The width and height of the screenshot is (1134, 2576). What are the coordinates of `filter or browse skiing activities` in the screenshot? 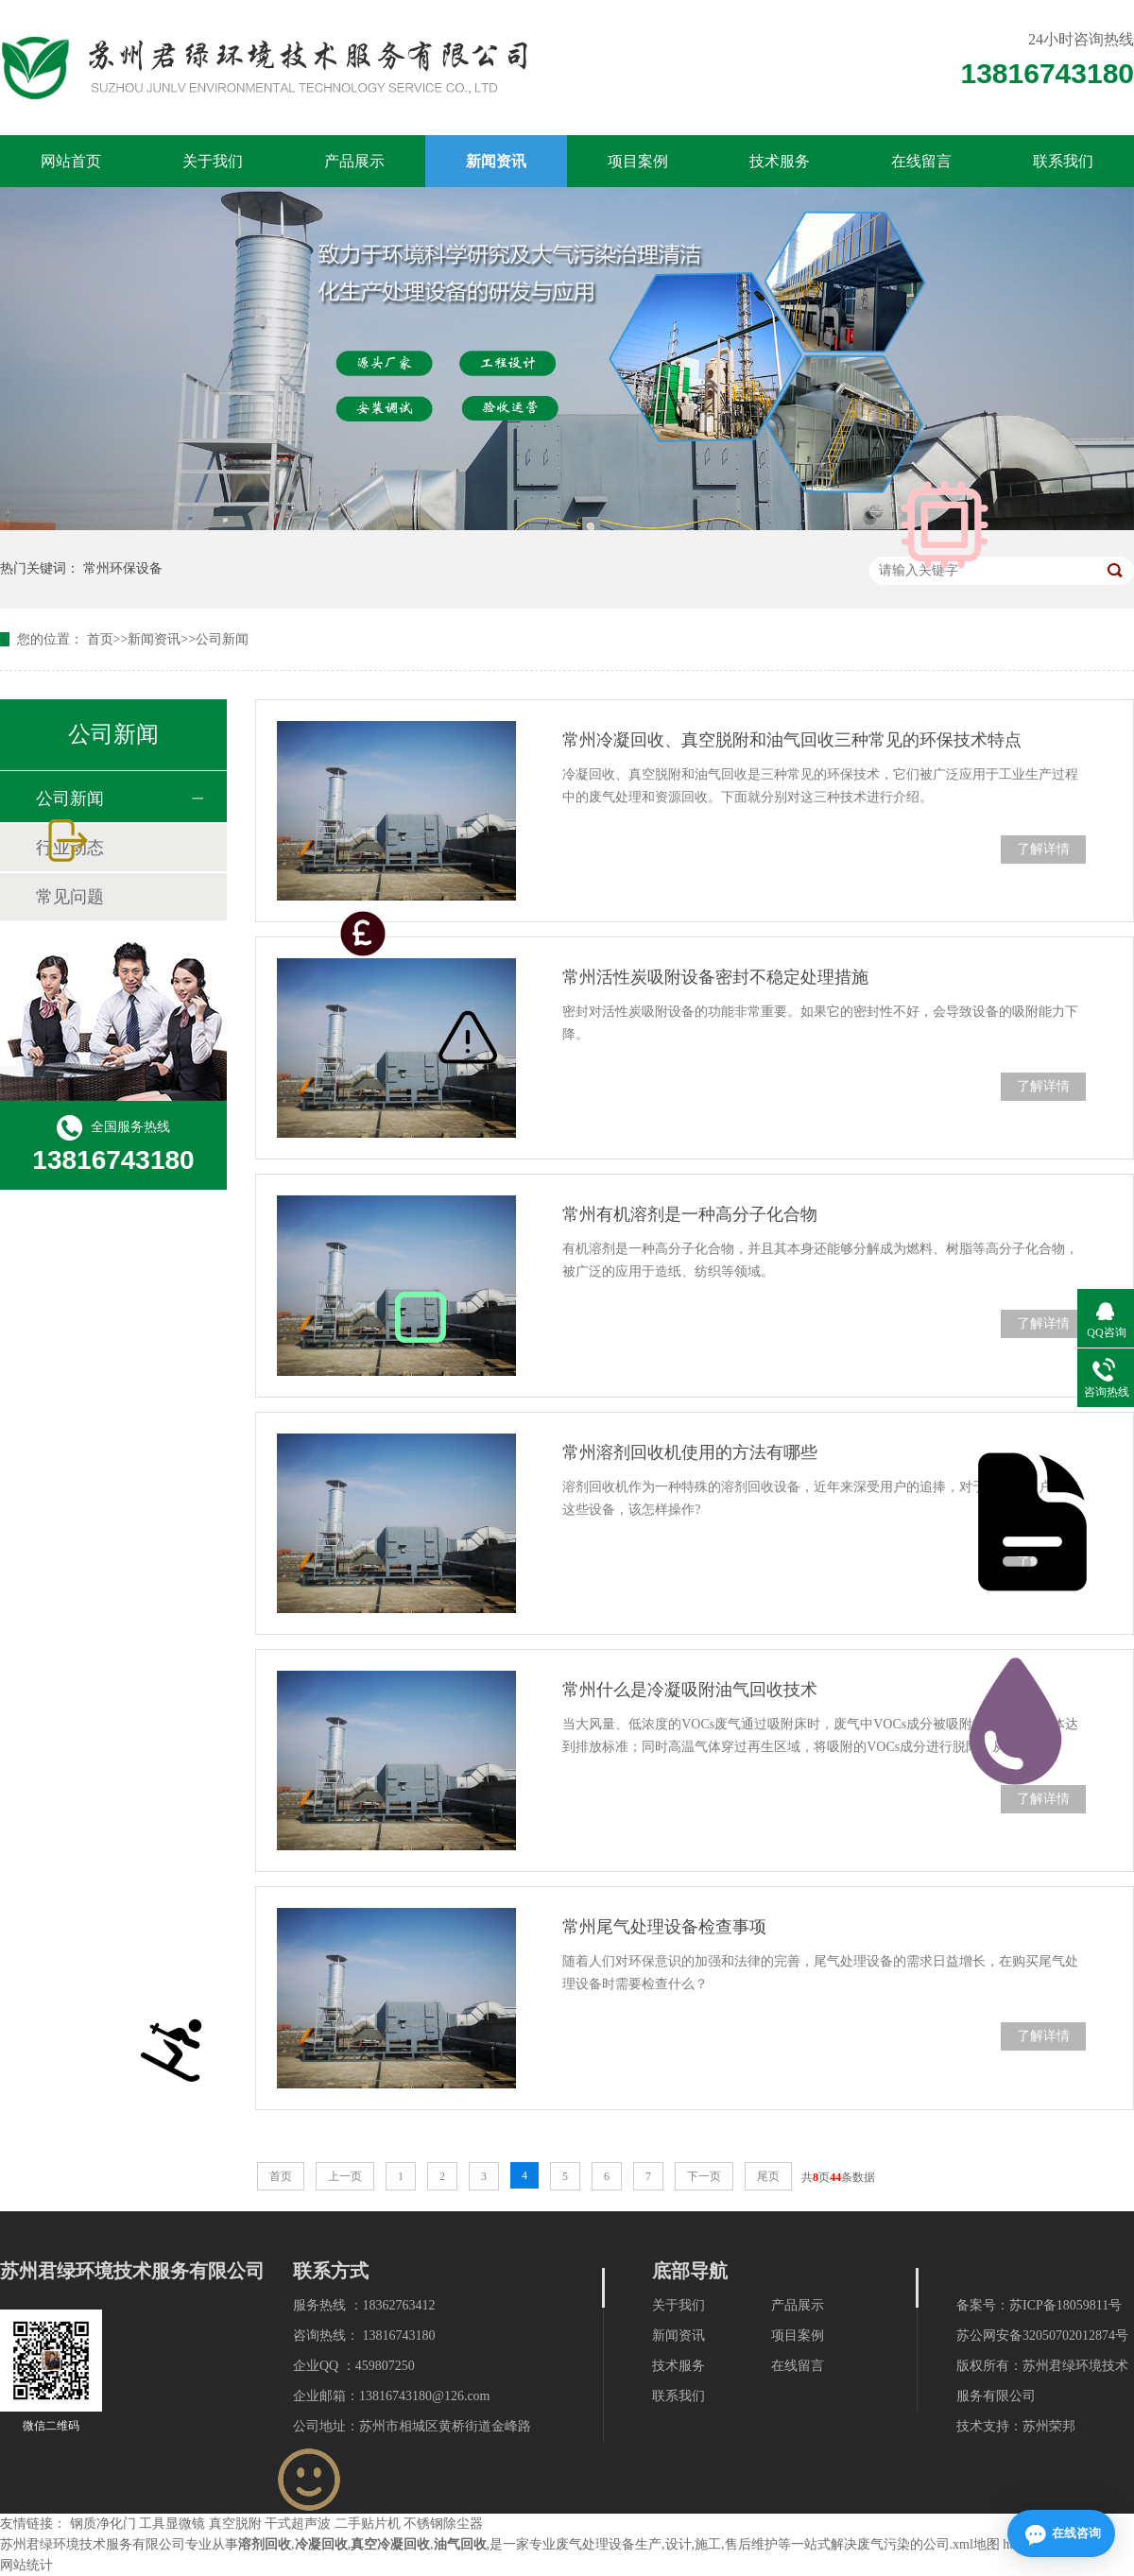 It's located at (174, 2049).